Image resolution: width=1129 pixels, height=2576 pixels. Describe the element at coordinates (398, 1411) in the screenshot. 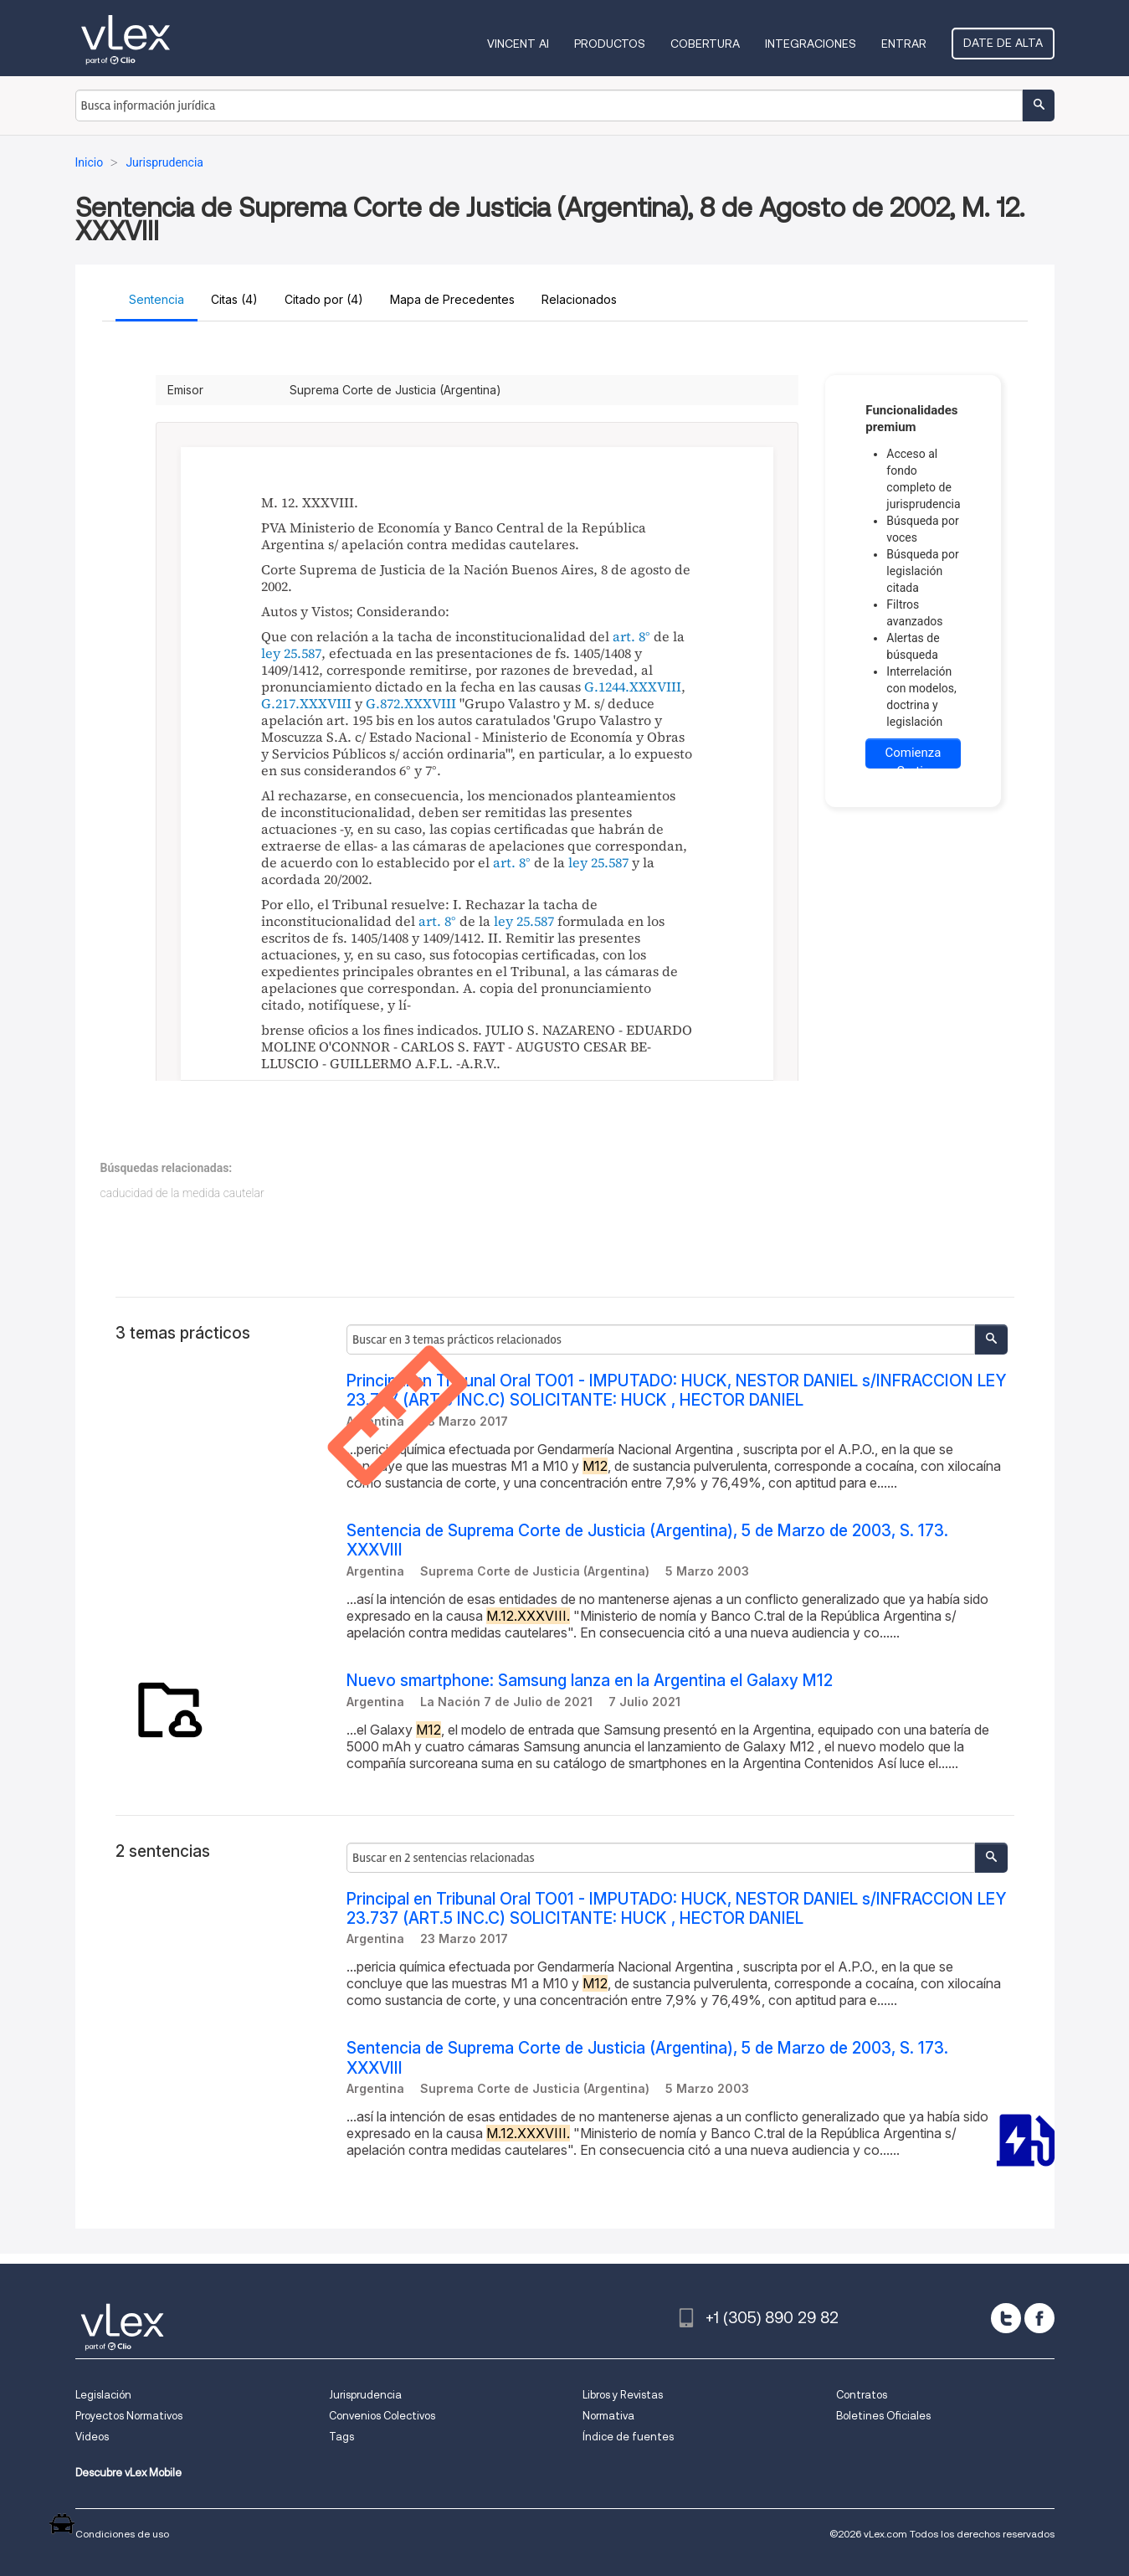

I see `access measurement or sizing tools` at that location.